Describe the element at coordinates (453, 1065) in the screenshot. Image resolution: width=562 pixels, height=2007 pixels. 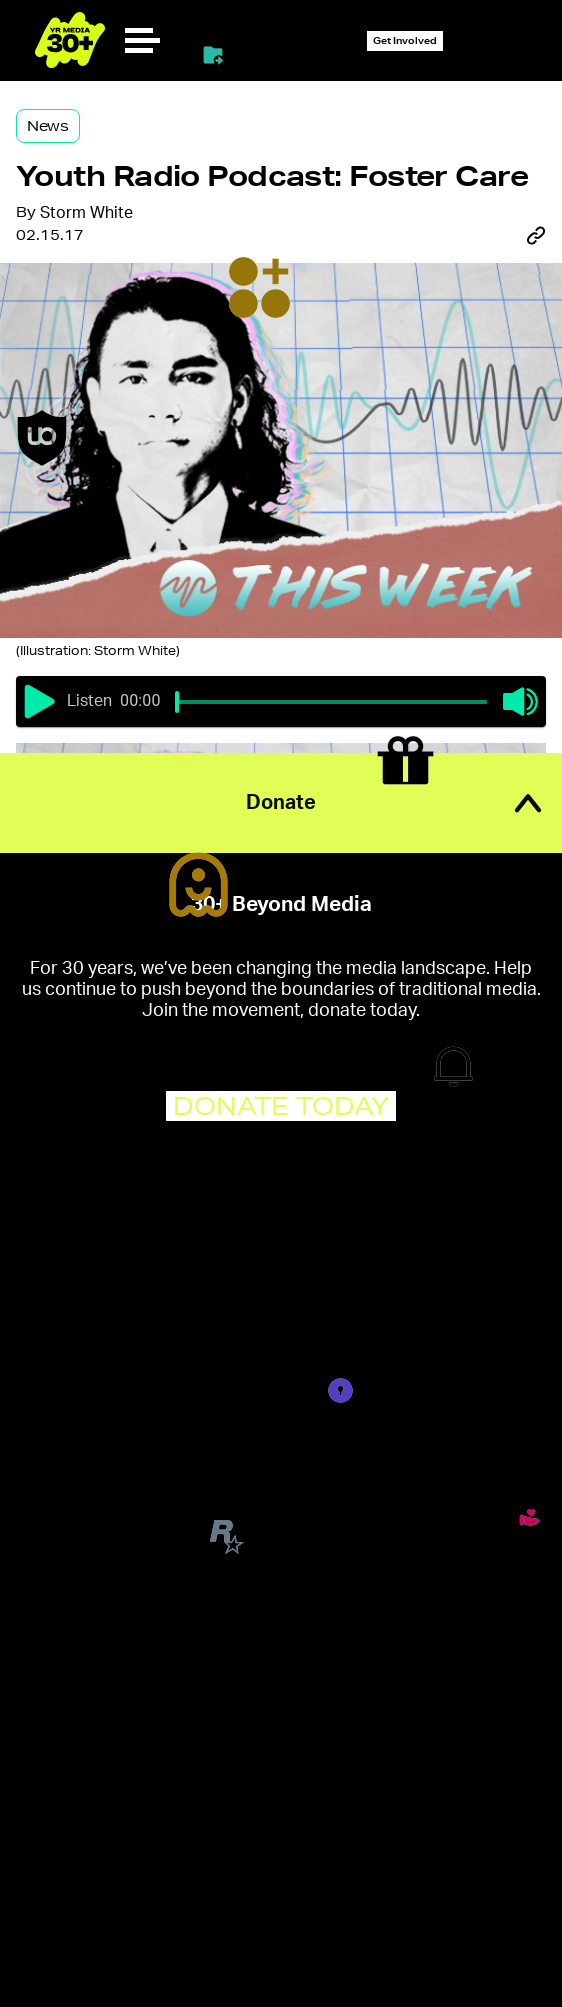
I see `view notifications` at that location.